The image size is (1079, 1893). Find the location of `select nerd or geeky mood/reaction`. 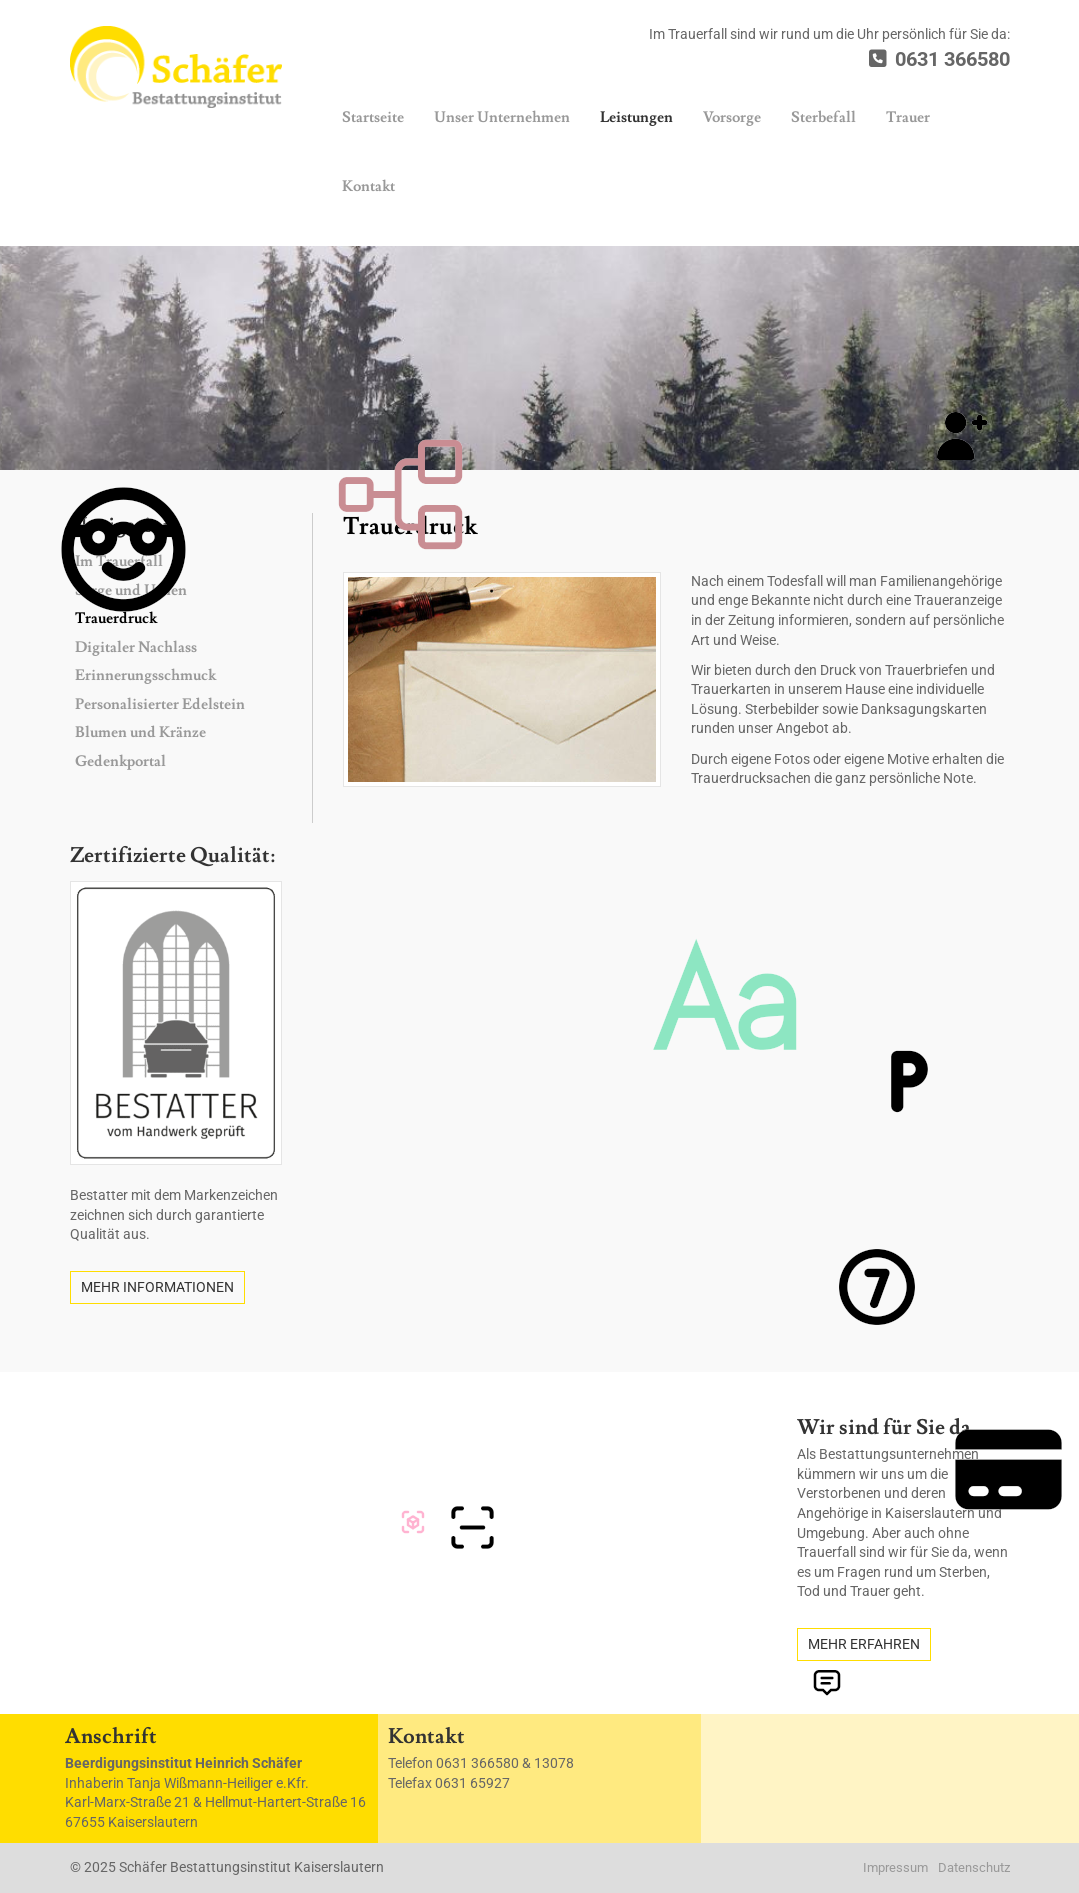

select nerd or geeky mood/reaction is located at coordinates (123, 549).